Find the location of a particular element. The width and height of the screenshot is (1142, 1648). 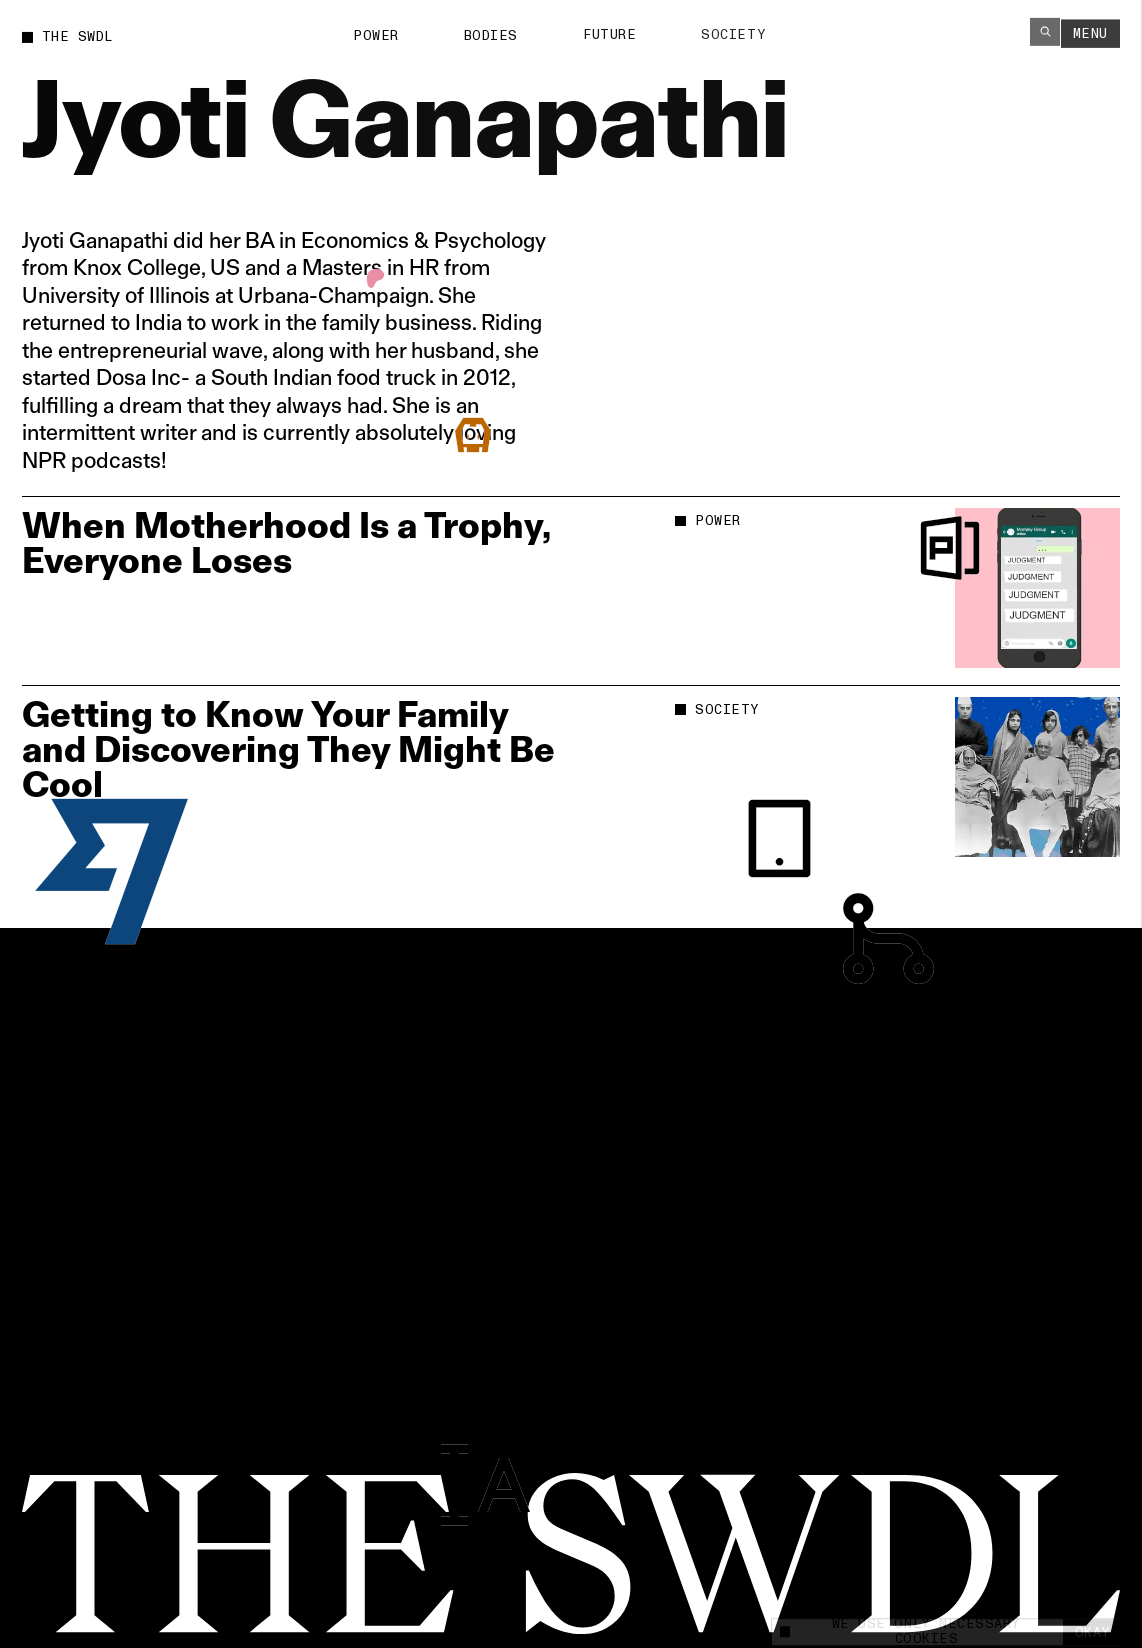

adjust text line height spacing is located at coordinates (486, 1485).